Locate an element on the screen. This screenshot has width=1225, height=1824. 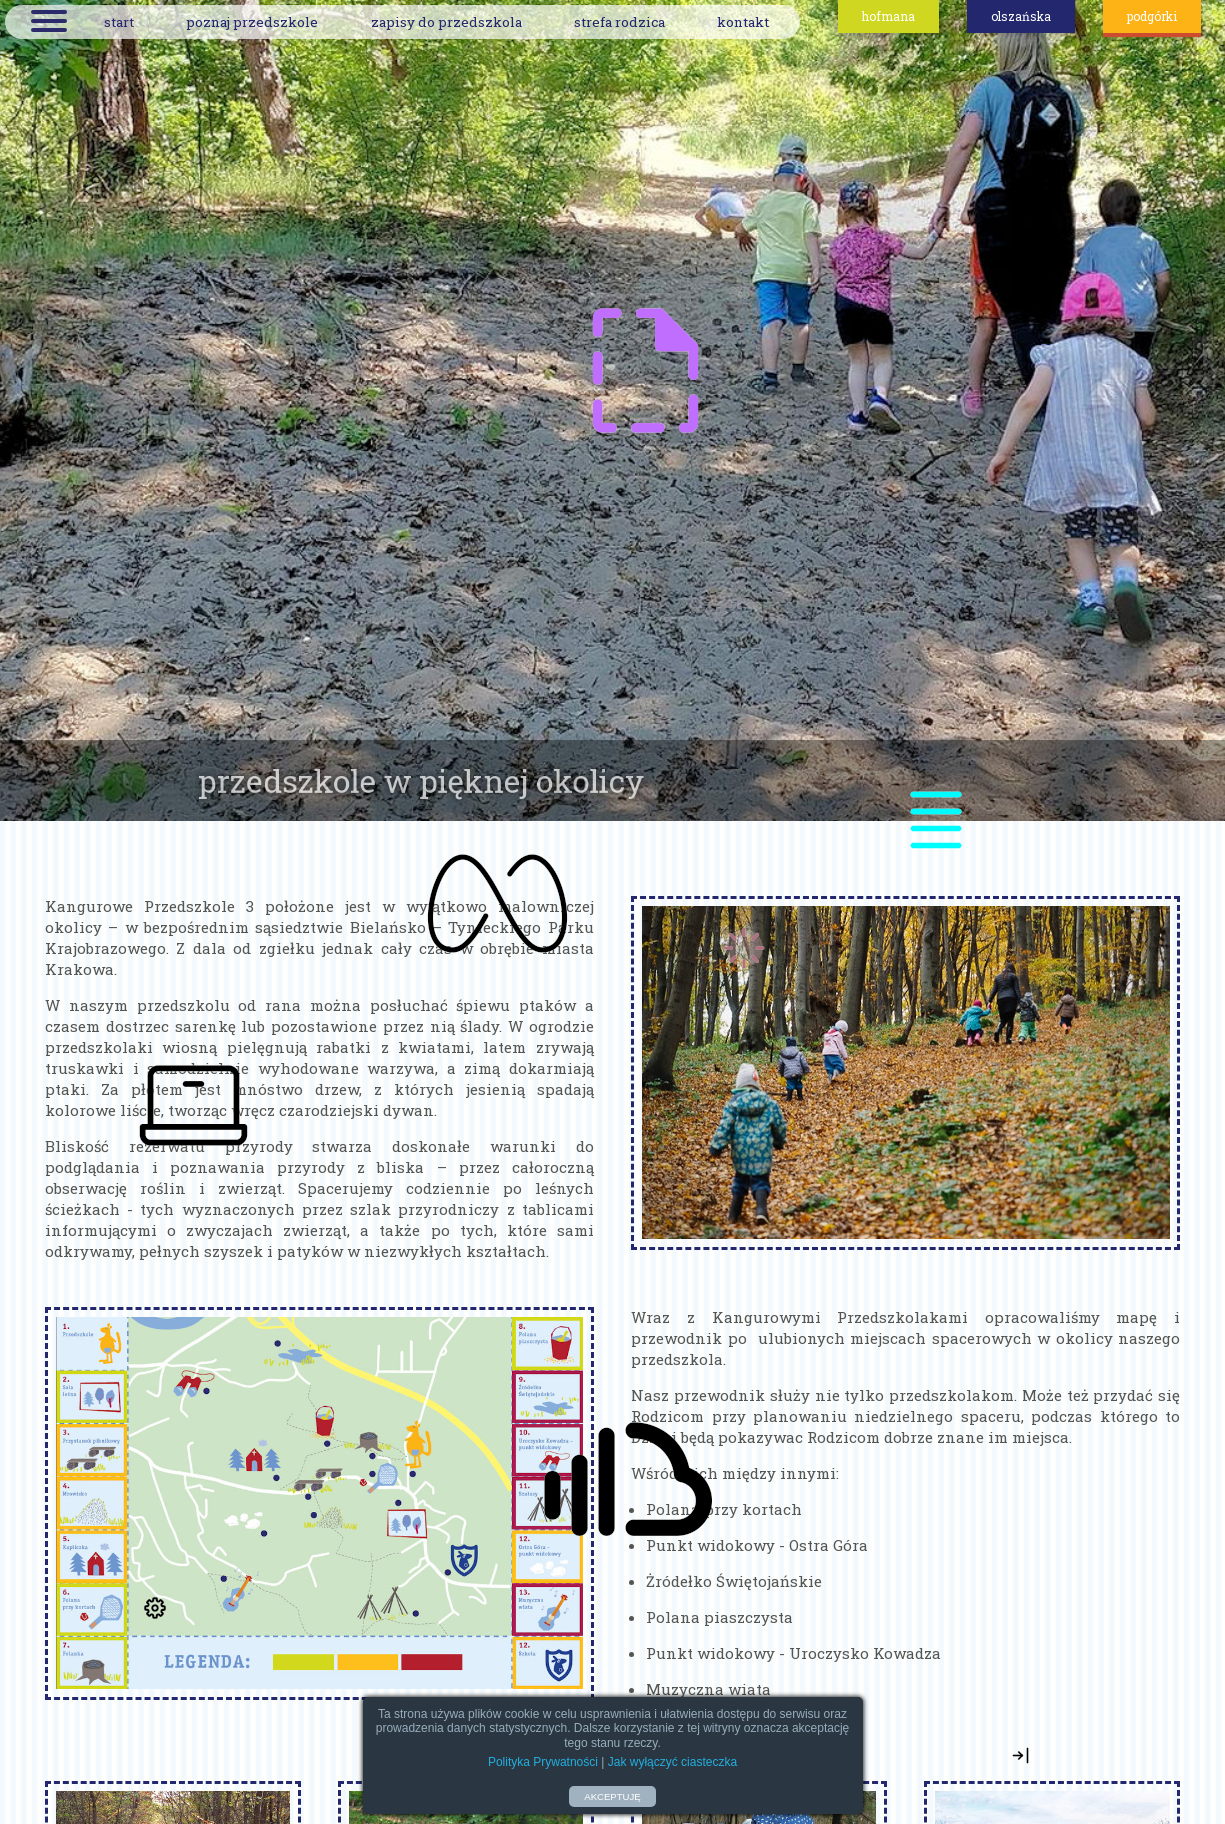
open soundcloud app is located at coordinates (625, 1484).